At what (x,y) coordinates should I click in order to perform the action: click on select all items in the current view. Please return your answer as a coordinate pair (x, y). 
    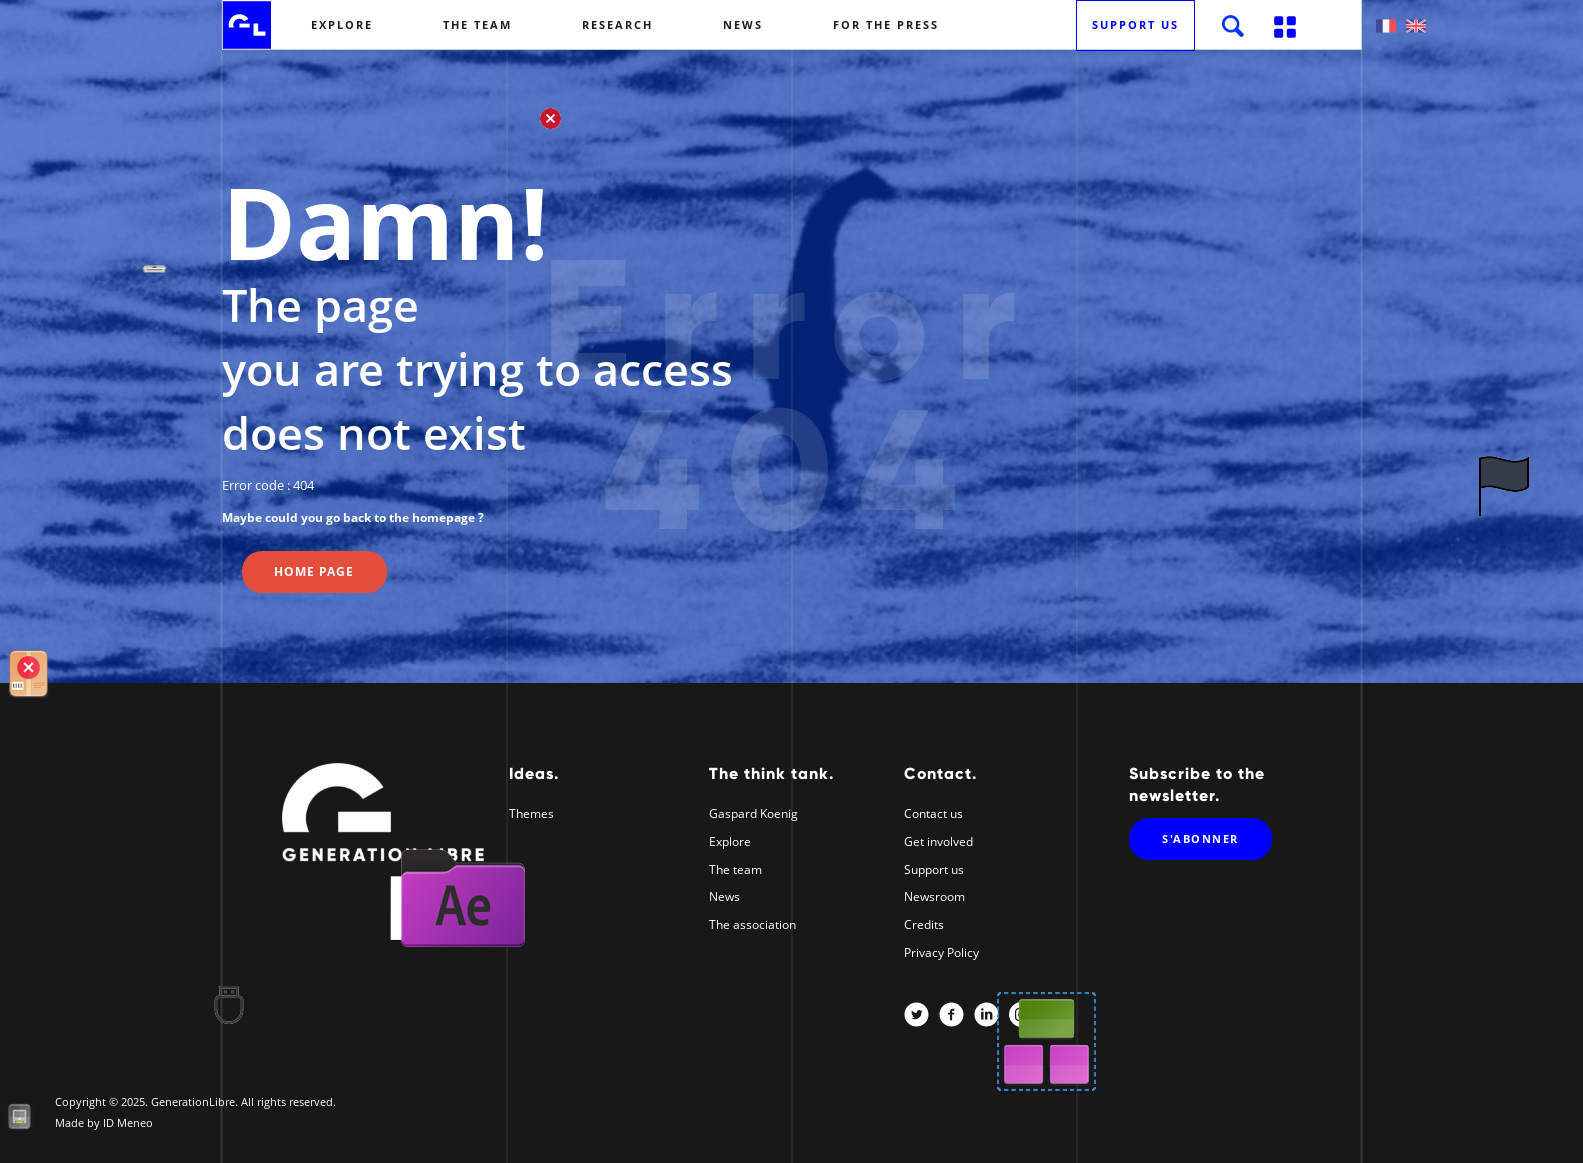
    Looking at the image, I should click on (1046, 1041).